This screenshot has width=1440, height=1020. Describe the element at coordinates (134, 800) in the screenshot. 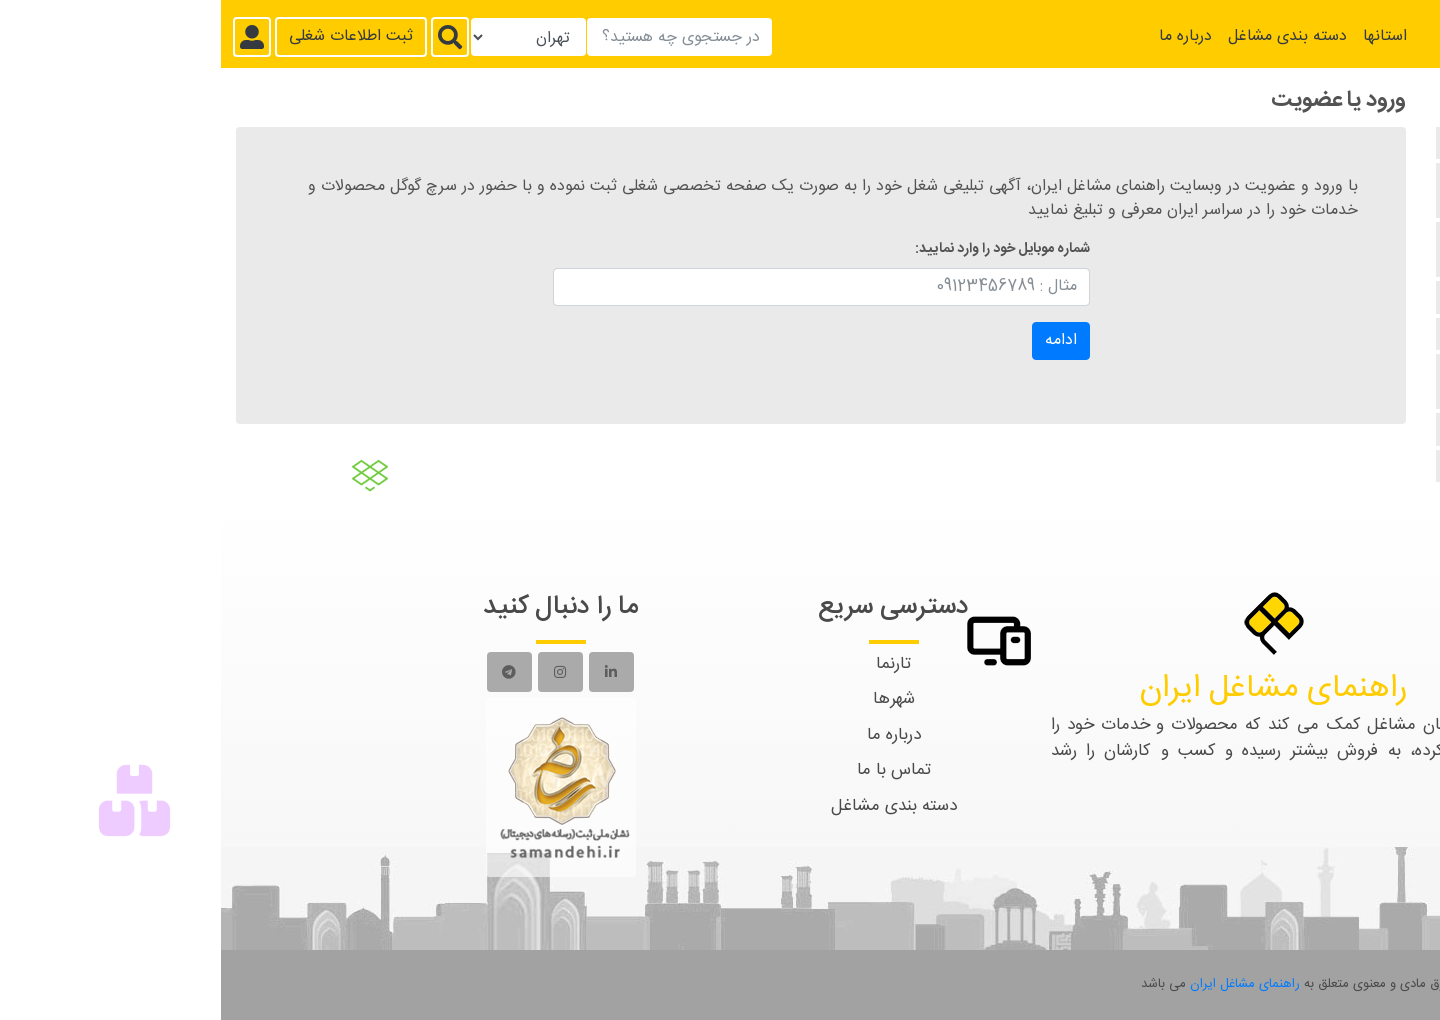

I see `view inventory or stock items` at that location.